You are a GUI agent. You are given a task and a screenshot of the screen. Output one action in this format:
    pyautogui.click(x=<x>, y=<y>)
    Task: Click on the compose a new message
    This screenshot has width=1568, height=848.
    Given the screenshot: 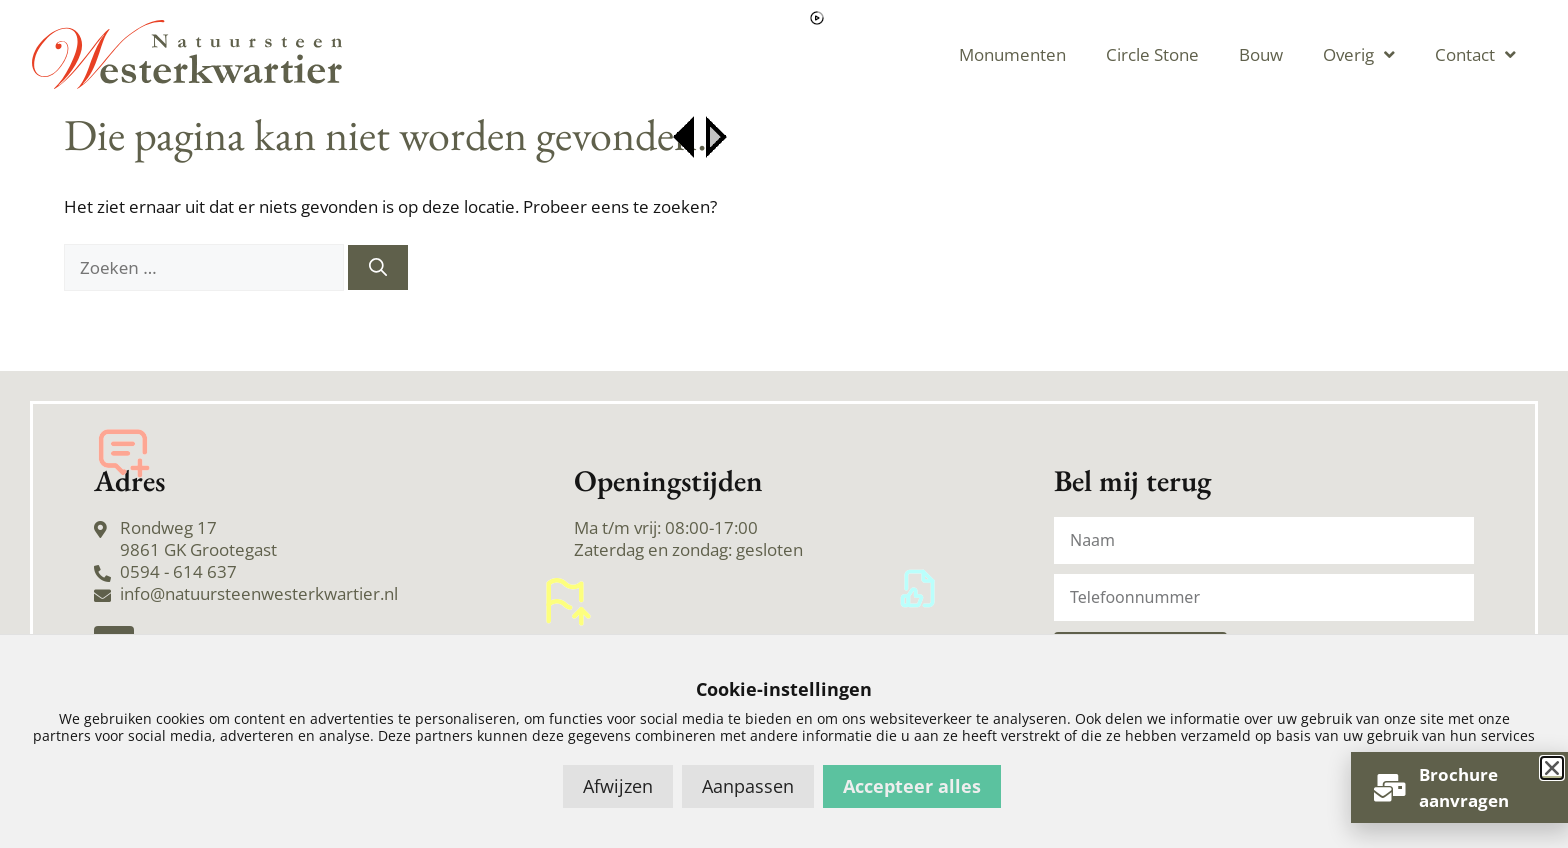 What is the action you would take?
    pyautogui.click(x=123, y=451)
    